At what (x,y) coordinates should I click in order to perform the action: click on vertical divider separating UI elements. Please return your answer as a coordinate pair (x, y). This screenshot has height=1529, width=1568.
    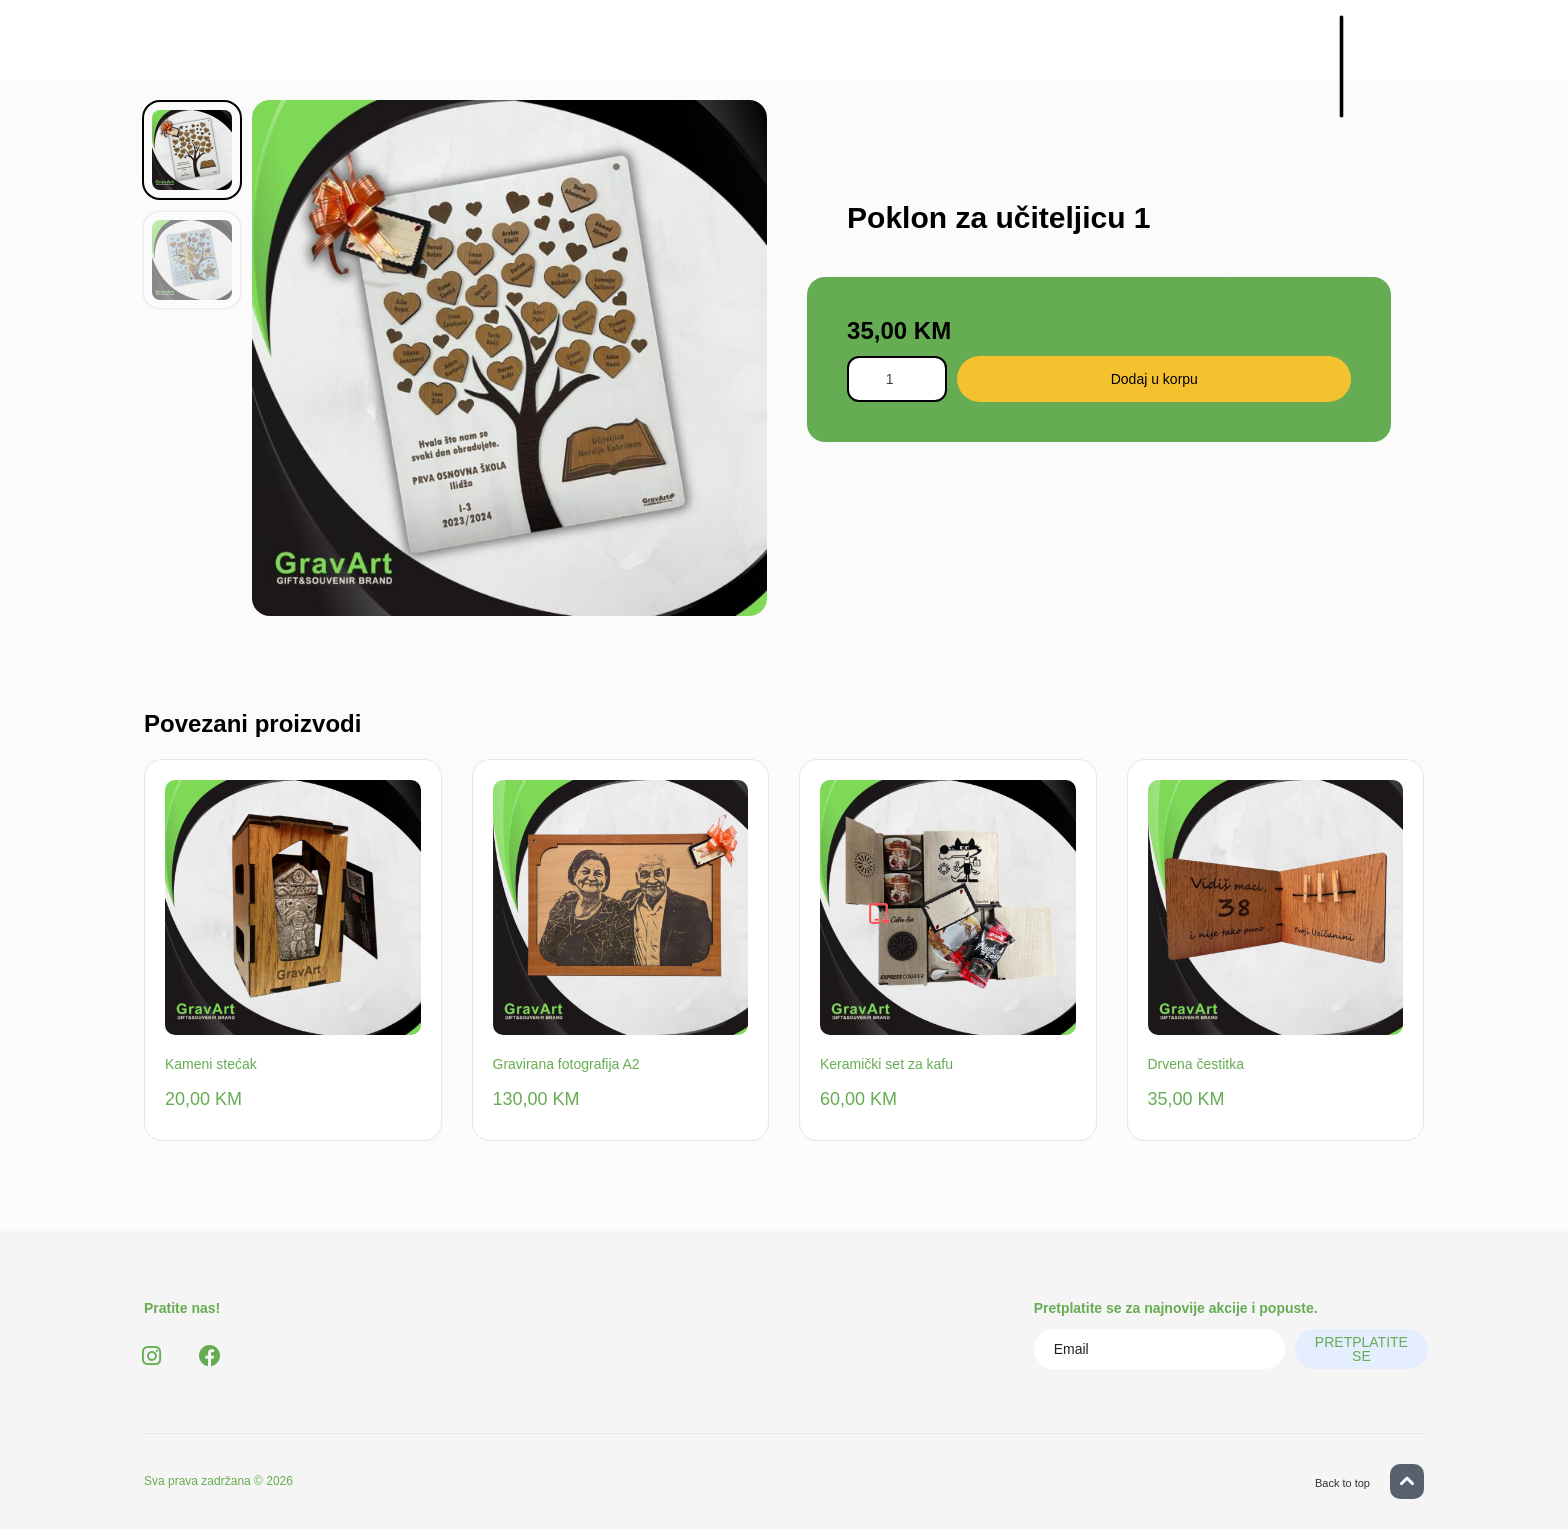
    Looking at the image, I should click on (1341, 66).